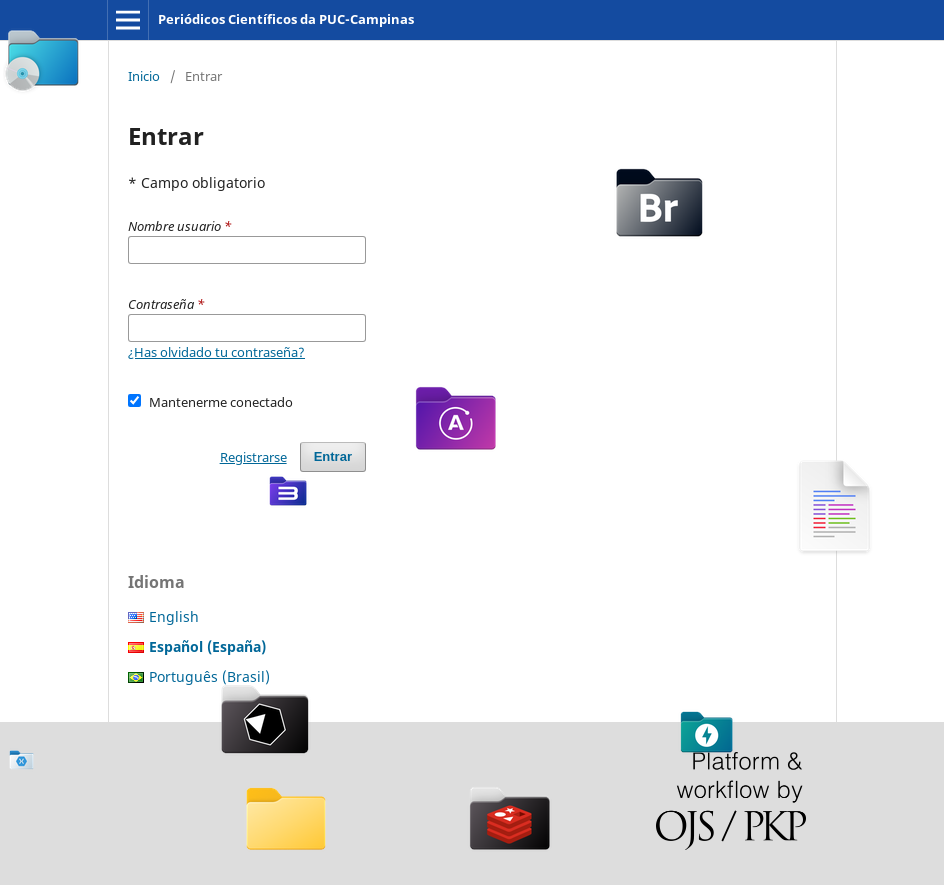 This screenshot has height=885, width=944. Describe the element at coordinates (288, 492) in the screenshot. I see `rpcs3 emulator folder` at that location.